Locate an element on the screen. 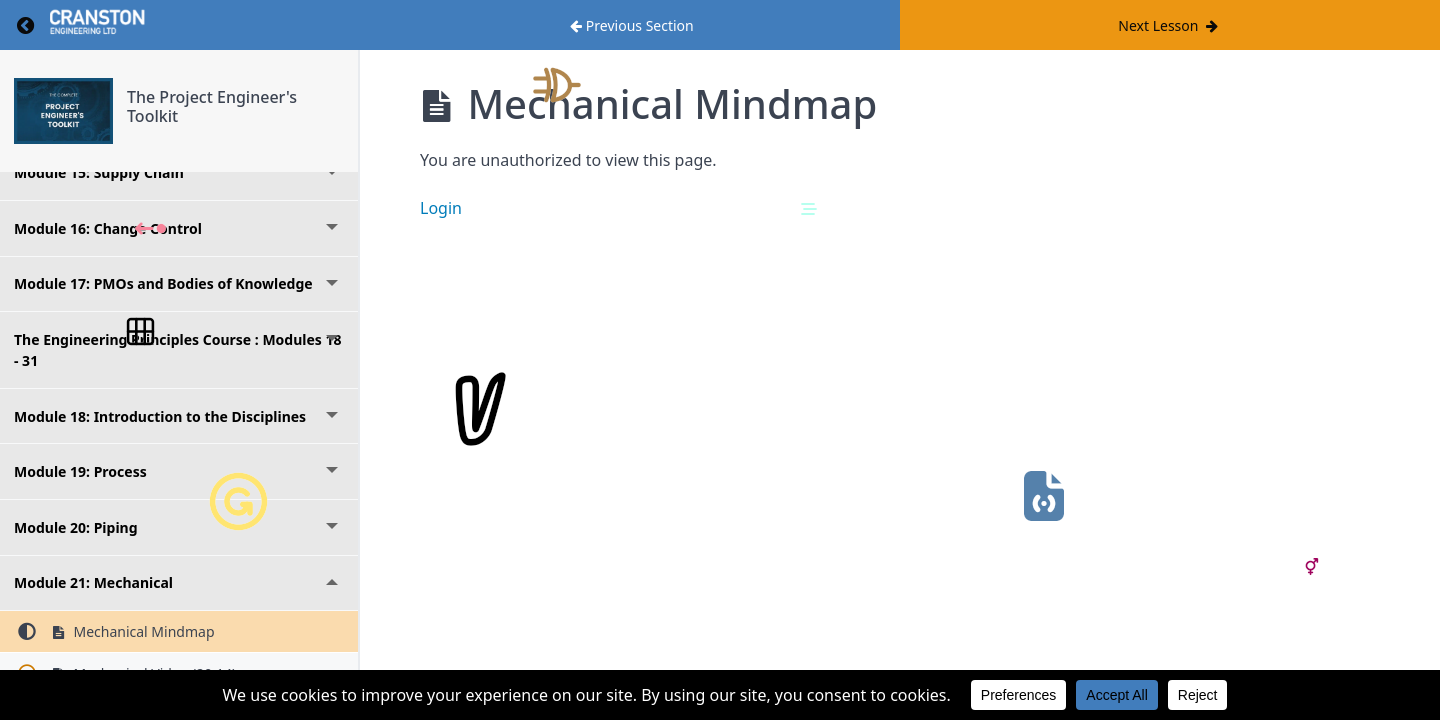  access live stream or feed is located at coordinates (809, 209).